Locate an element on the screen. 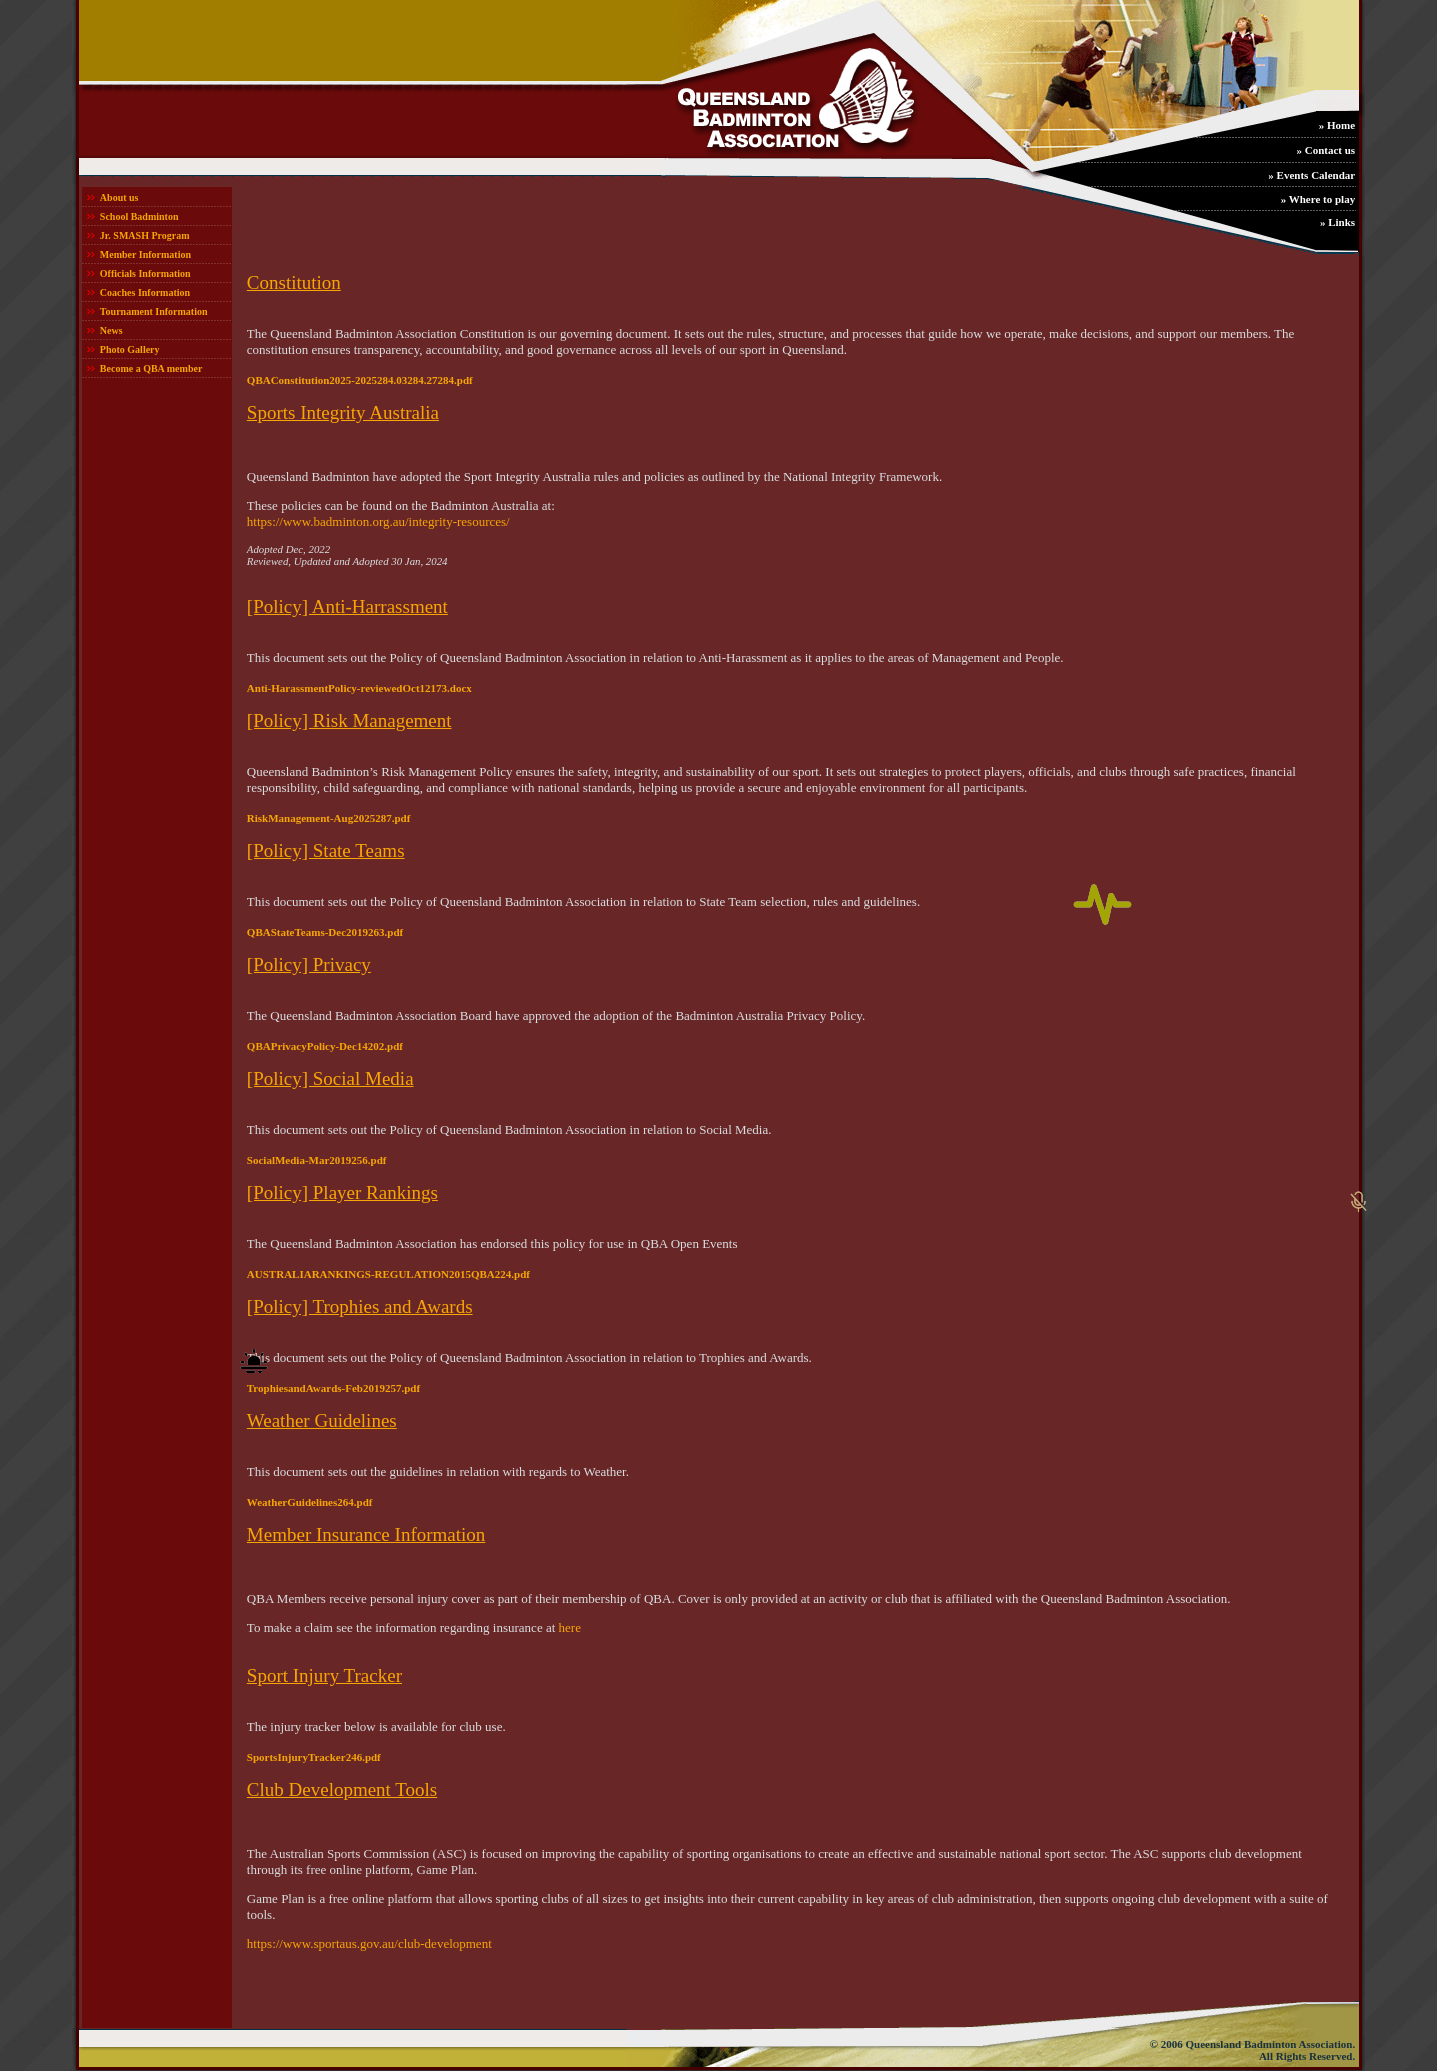  mute your microphone is located at coordinates (1358, 1201).